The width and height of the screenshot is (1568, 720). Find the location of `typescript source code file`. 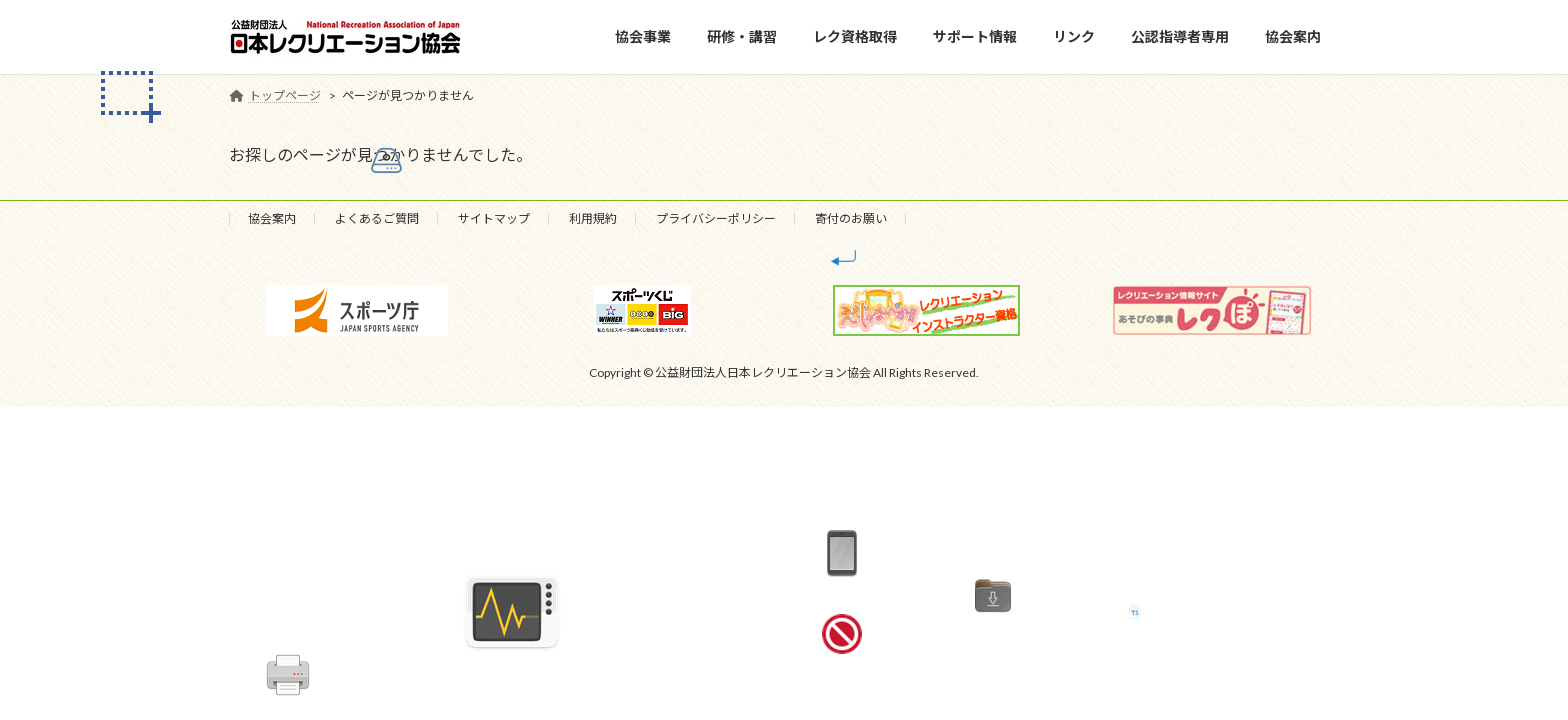

typescript source code file is located at coordinates (1135, 611).